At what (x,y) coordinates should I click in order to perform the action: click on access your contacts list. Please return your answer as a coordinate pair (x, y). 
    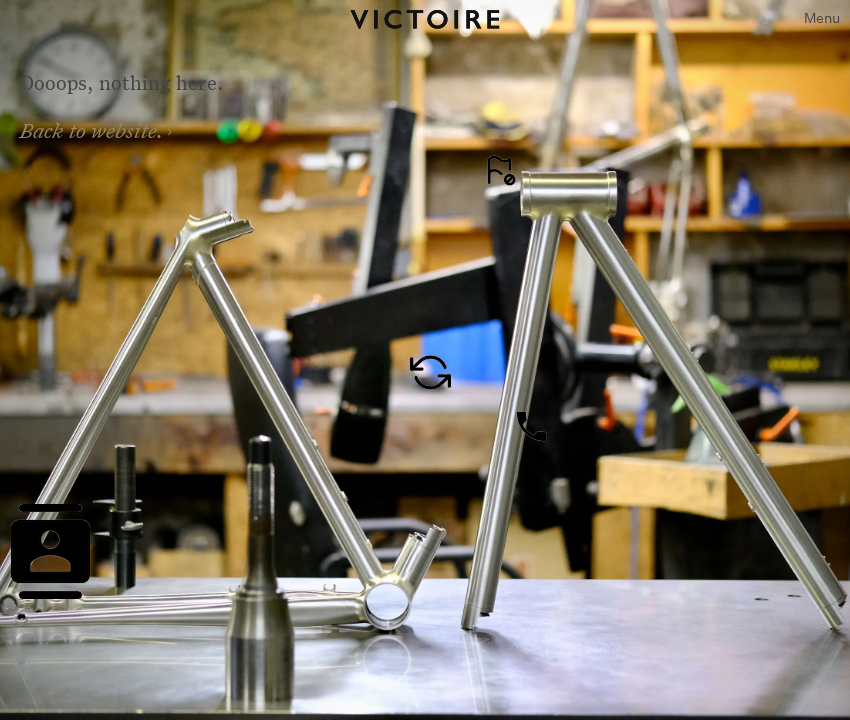
    Looking at the image, I should click on (50, 551).